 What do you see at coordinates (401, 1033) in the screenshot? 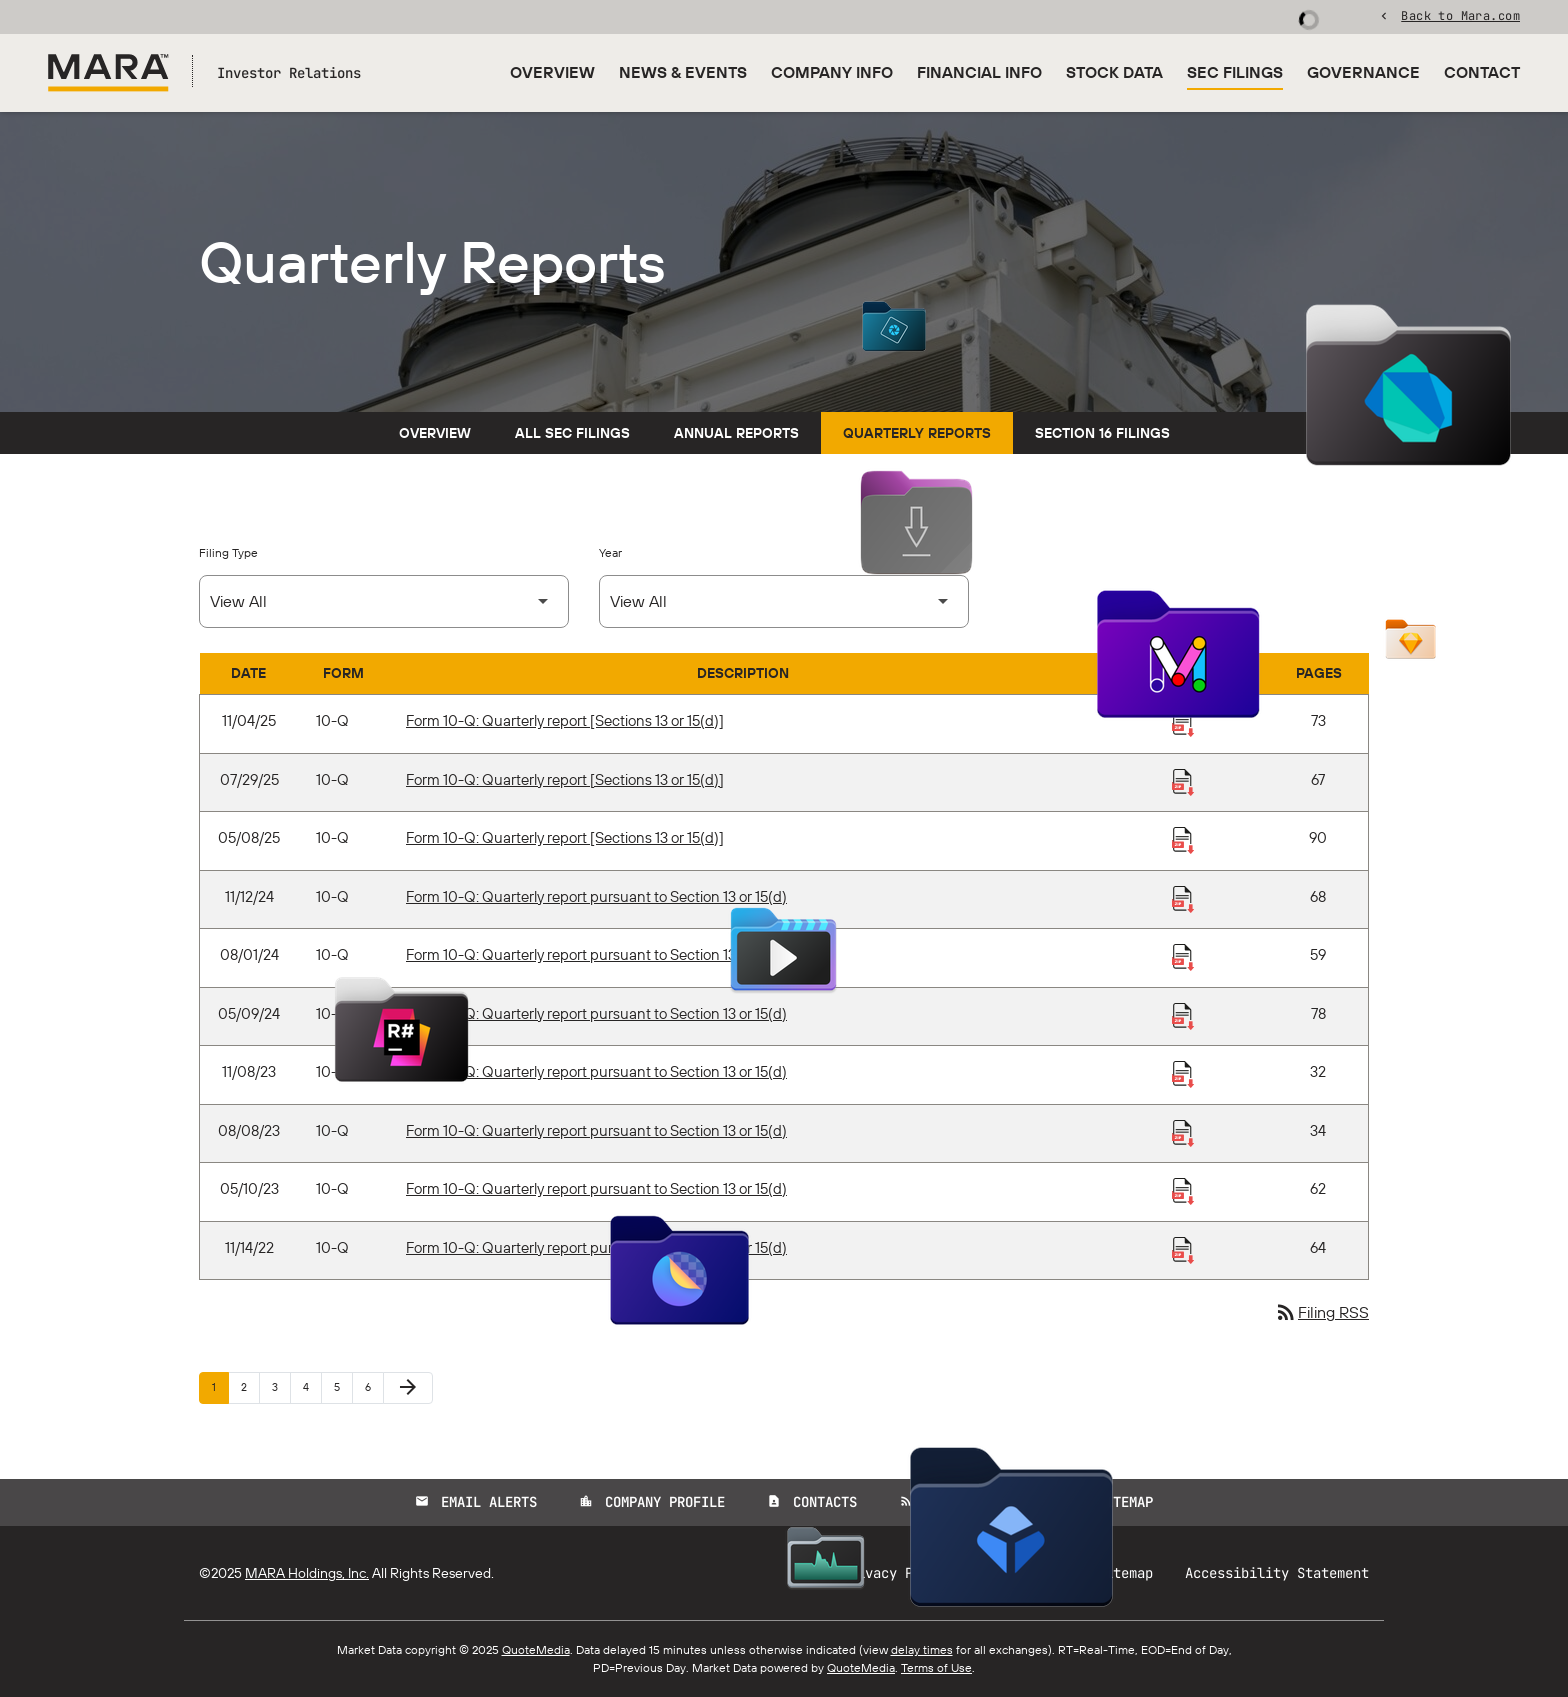
I see `open JetBrains ReSharper project folder` at bounding box center [401, 1033].